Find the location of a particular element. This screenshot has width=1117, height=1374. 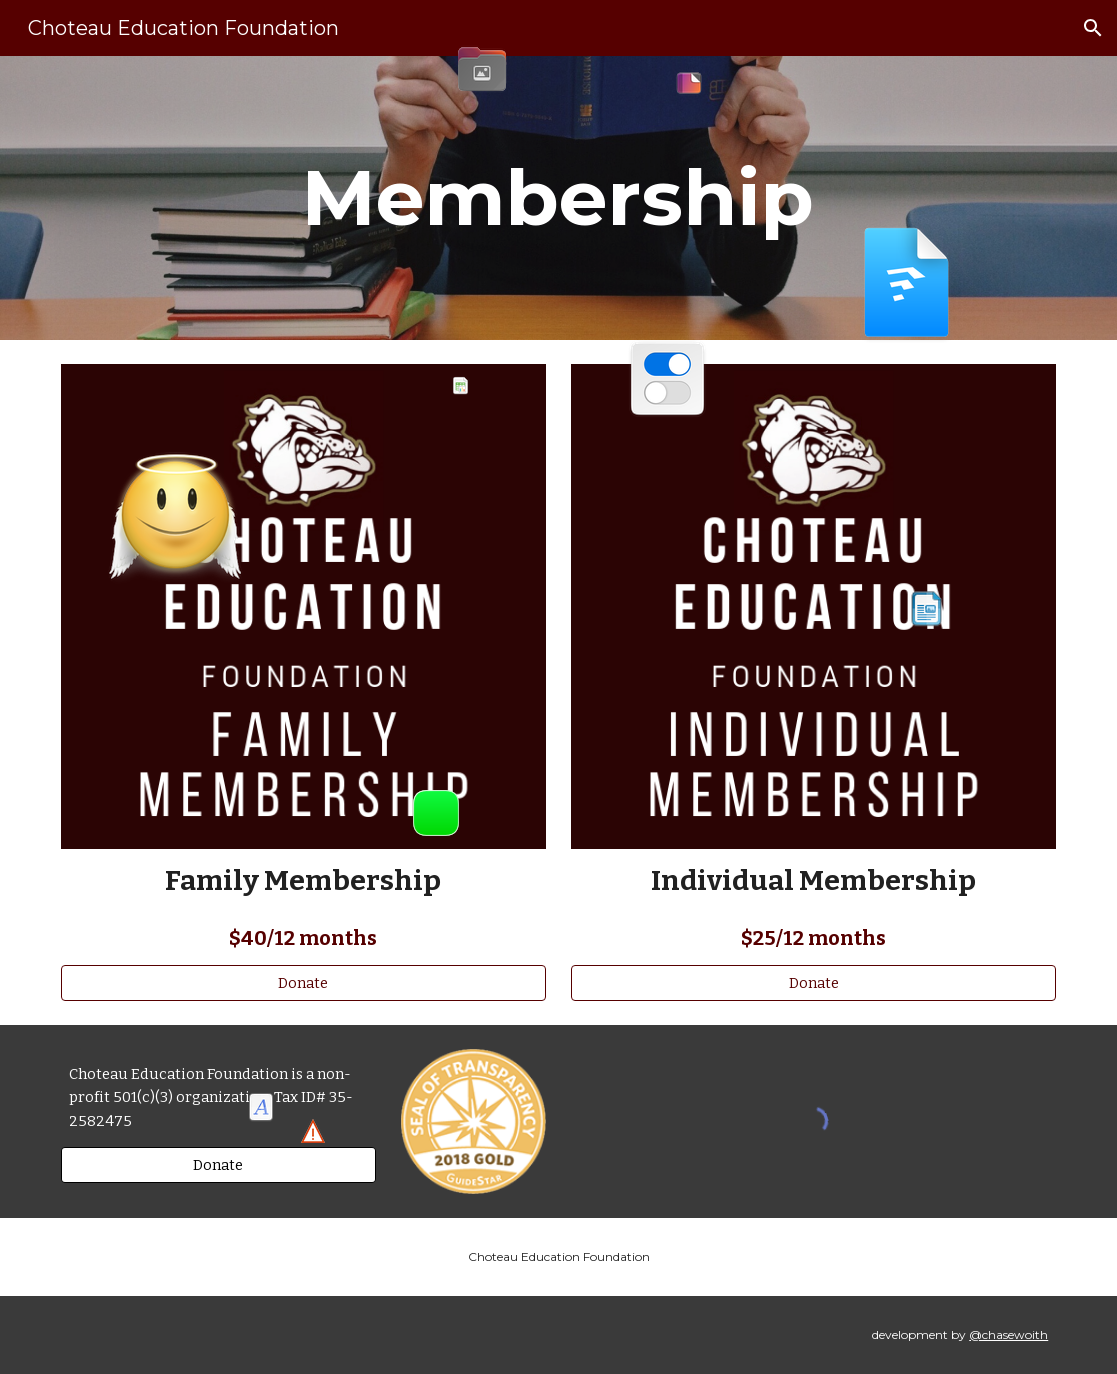

a font file type indicator is located at coordinates (261, 1107).